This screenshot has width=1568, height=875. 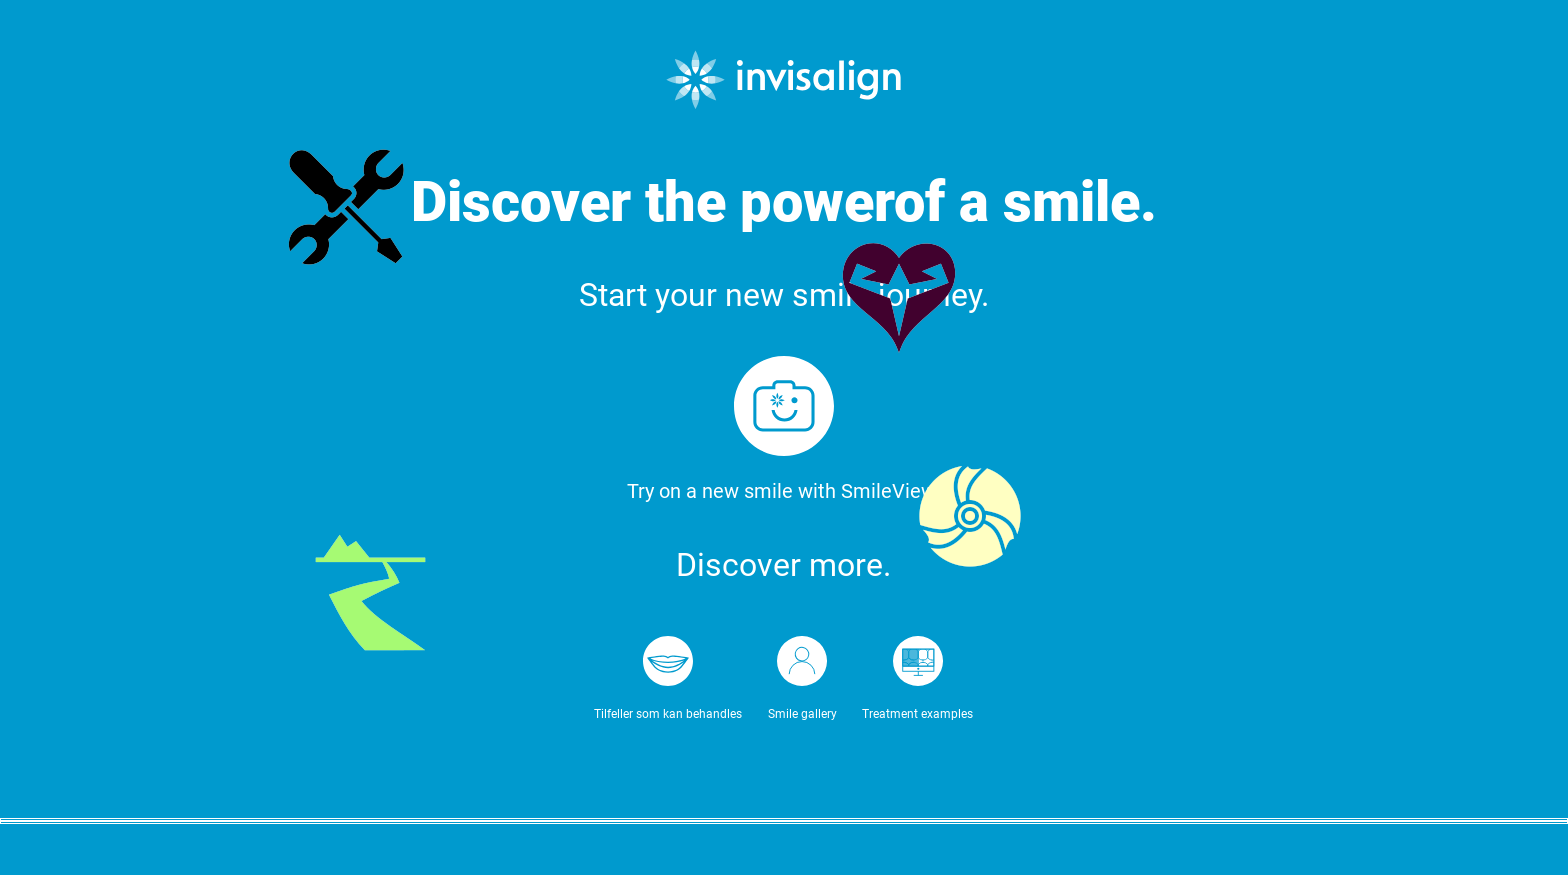 What do you see at coordinates (899, 298) in the screenshot?
I see `centaur or mythical creature health indicator` at bounding box center [899, 298].